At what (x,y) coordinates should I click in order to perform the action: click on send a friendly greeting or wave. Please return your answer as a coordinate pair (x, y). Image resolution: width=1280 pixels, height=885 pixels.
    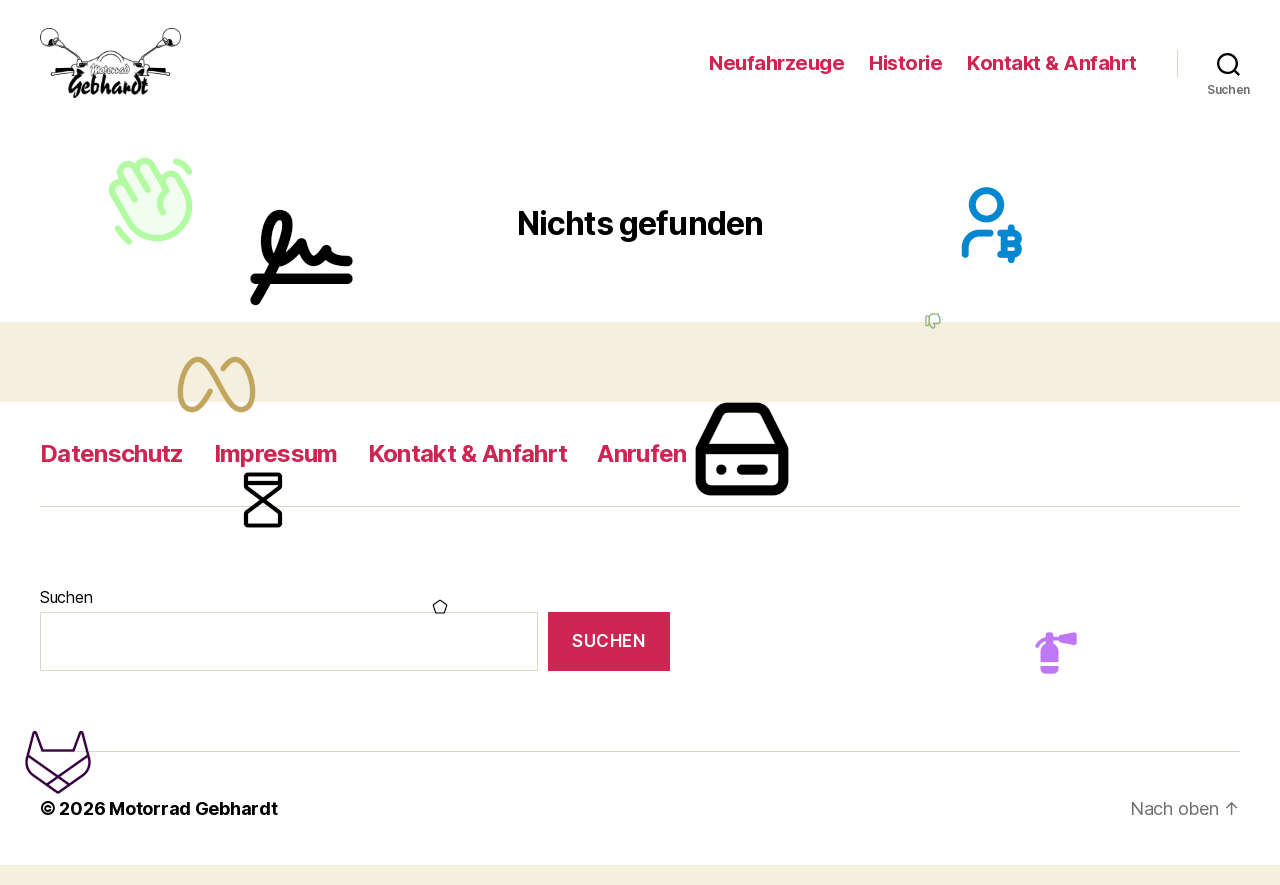
    Looking at the image, I should click on (150, 199).